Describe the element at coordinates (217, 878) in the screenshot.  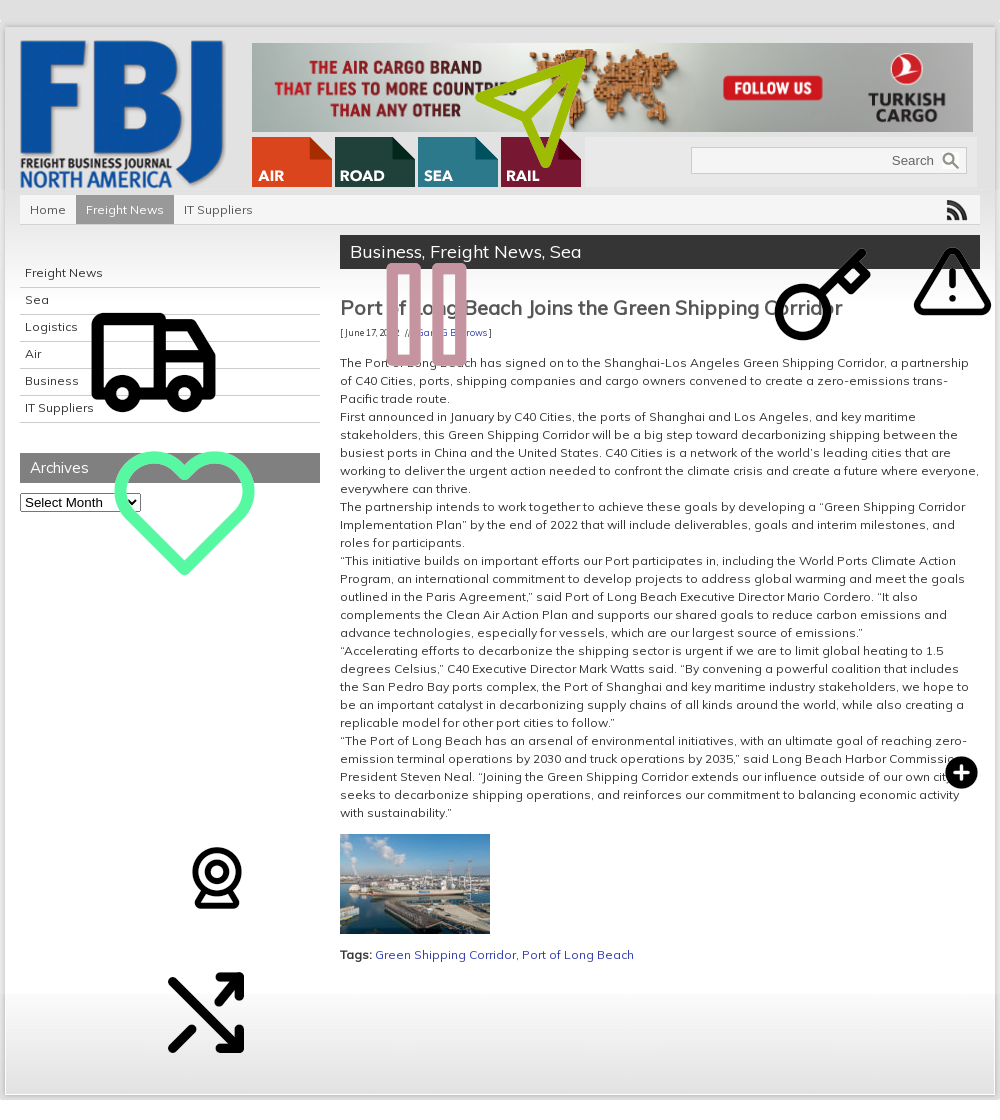
I see `access webcam settings` at that location.